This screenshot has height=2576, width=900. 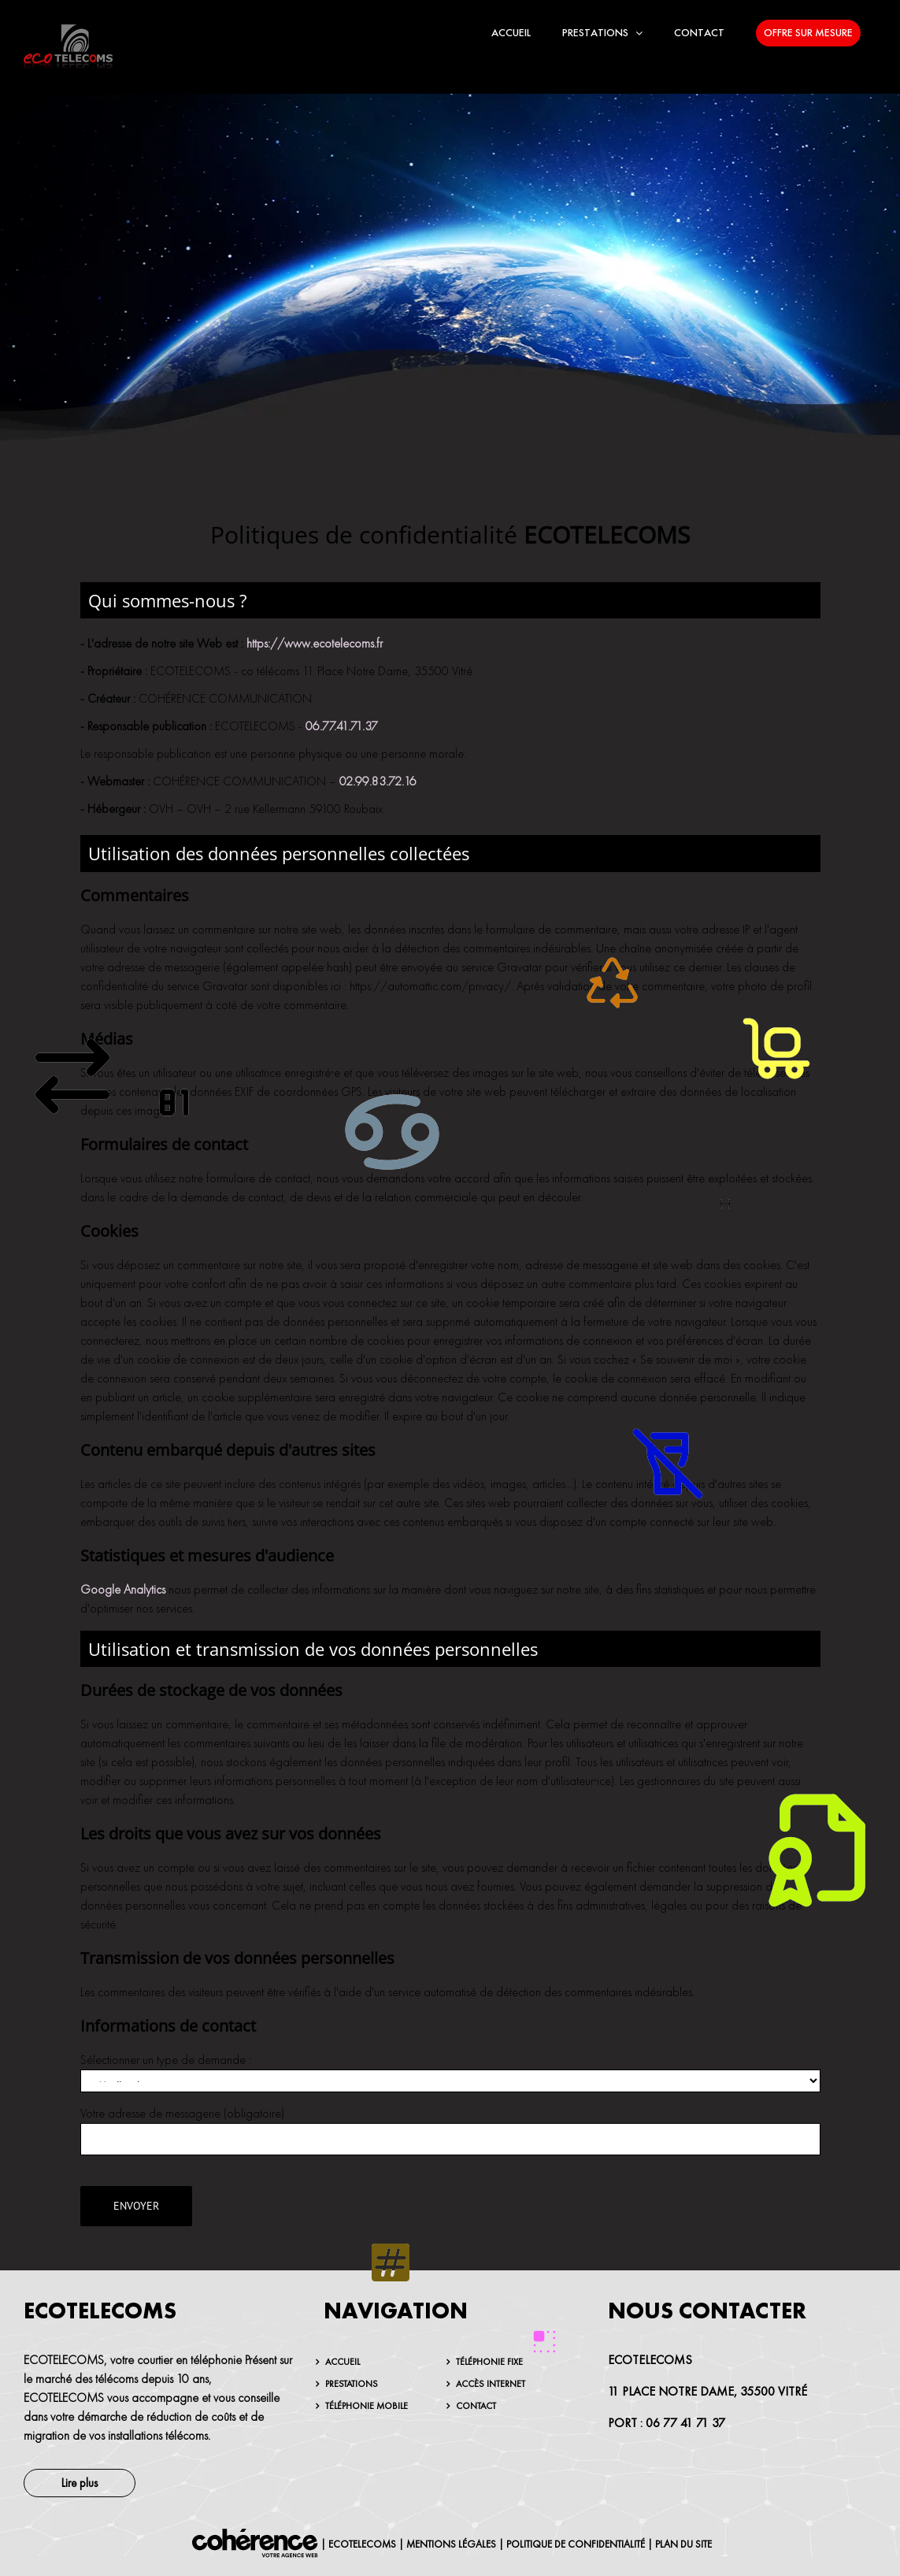 What do you see at coordinates (822, 1847) in the screenshot?
I see `view certified or verified document` at bounding box center [822, 1847].